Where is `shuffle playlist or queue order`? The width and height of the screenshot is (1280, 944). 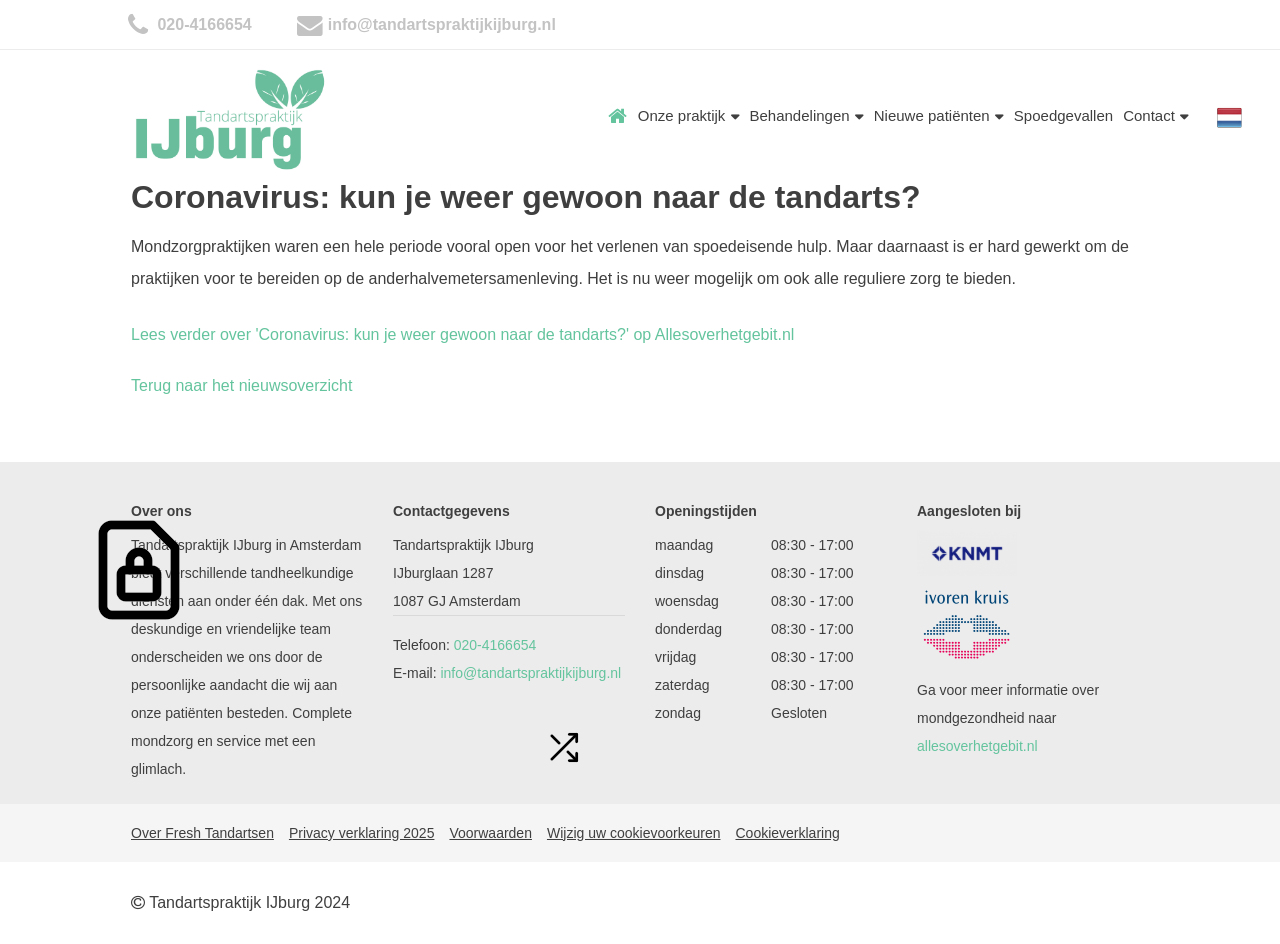 shuffle playlist or queue order is located at coordinates (563, 747).